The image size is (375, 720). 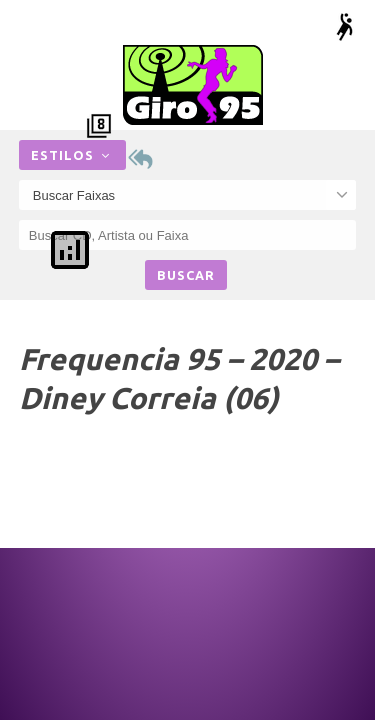 I want to click on view analytics and statistics, so click(x=70, y=250).